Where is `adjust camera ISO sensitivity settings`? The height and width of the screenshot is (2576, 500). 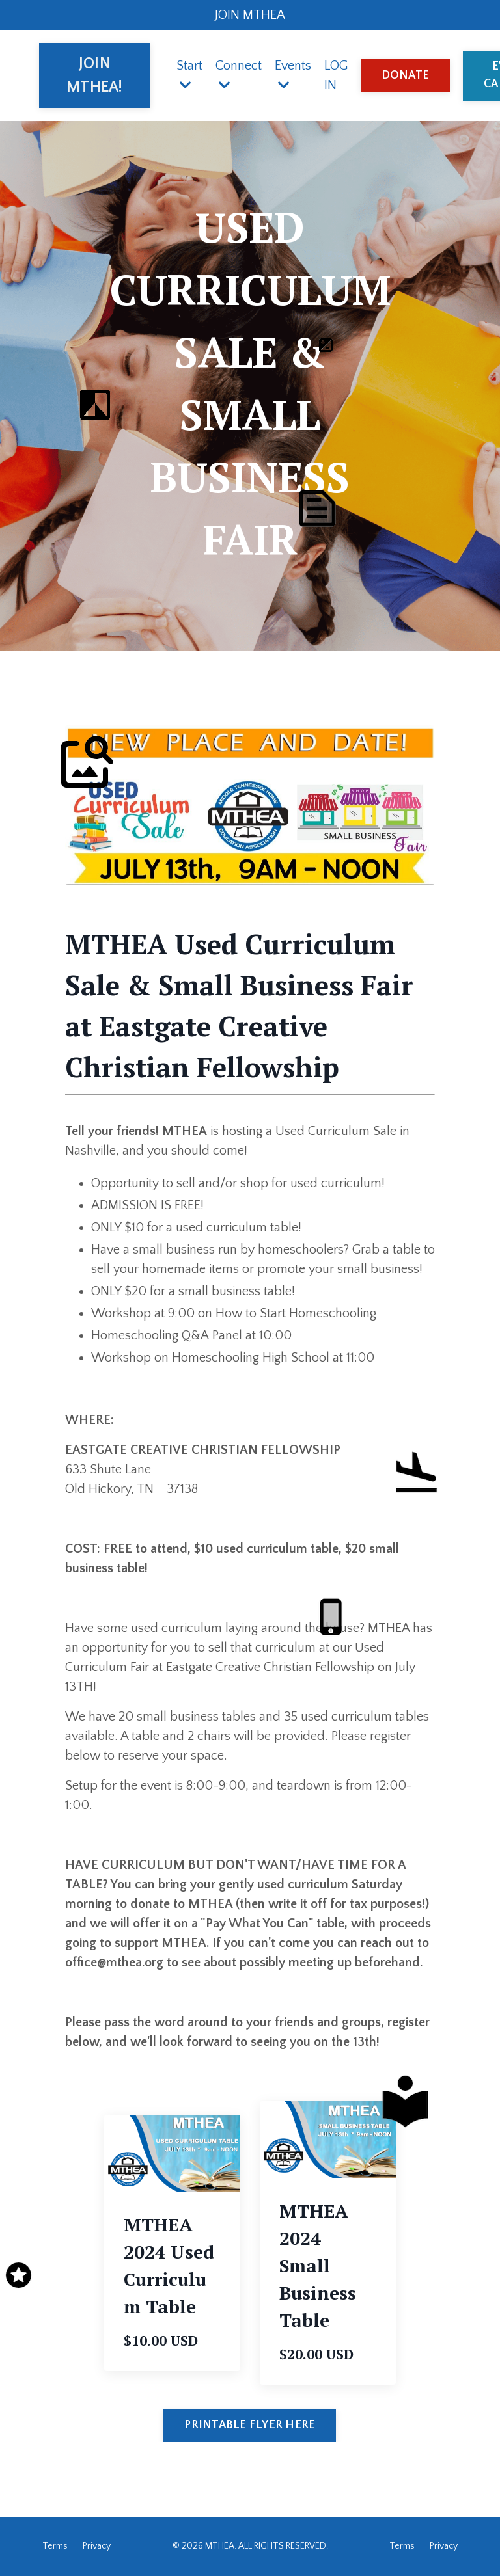 adjust camera ISO sensitivity settings is located at coordinates (326, 345).